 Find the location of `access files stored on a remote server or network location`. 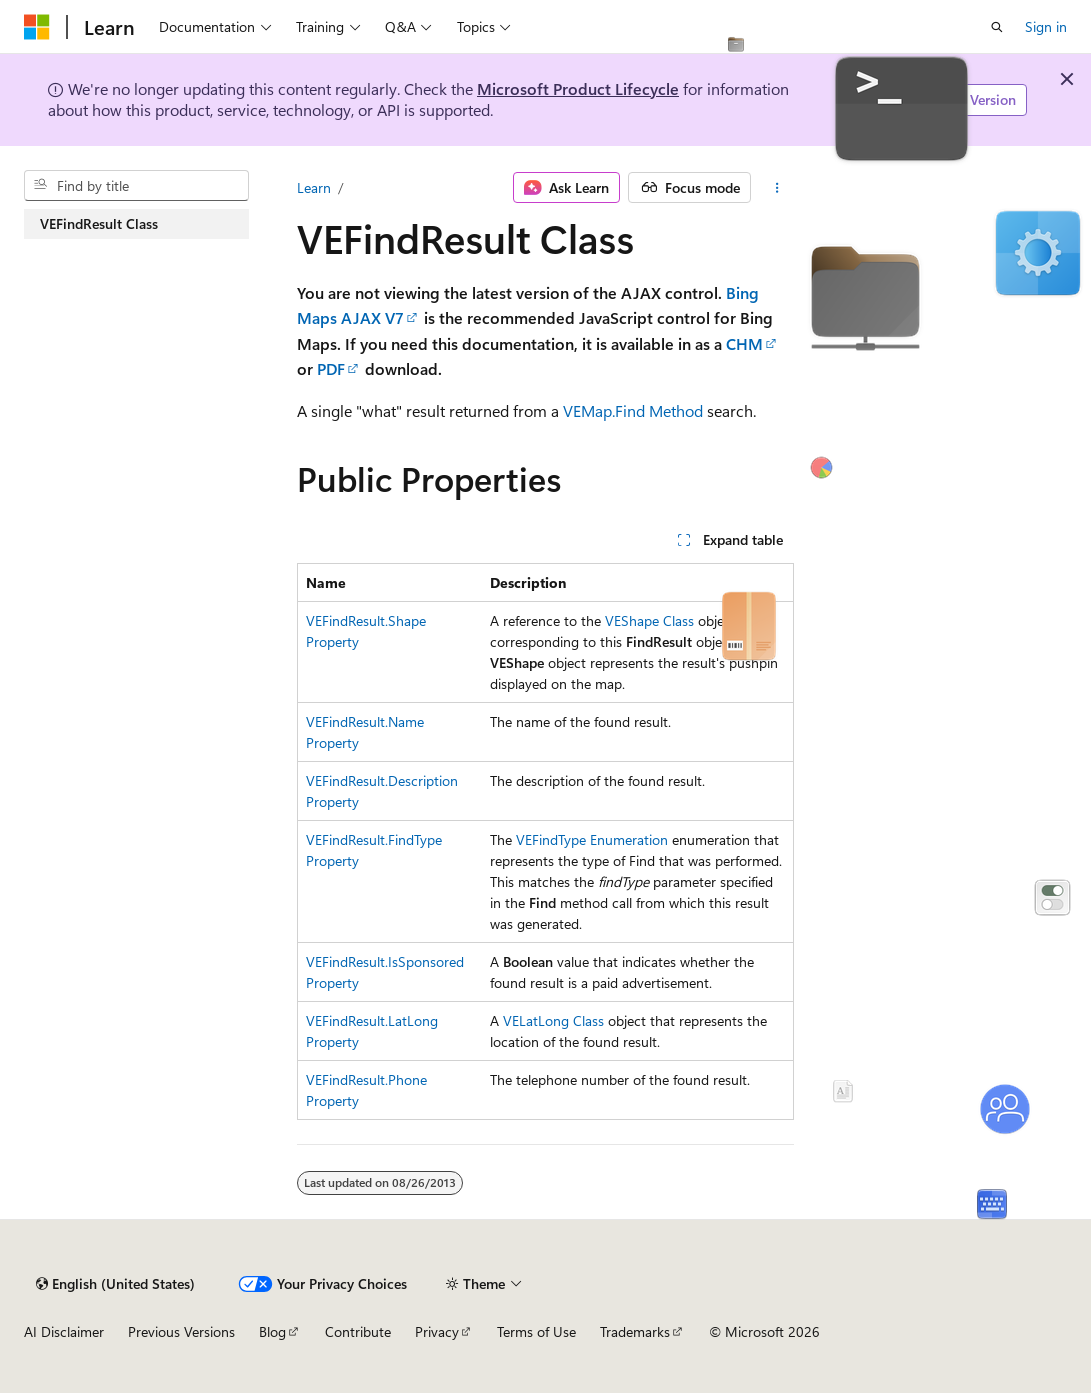

access files stored on a remote server or network location is located at coordinates (865, 296).